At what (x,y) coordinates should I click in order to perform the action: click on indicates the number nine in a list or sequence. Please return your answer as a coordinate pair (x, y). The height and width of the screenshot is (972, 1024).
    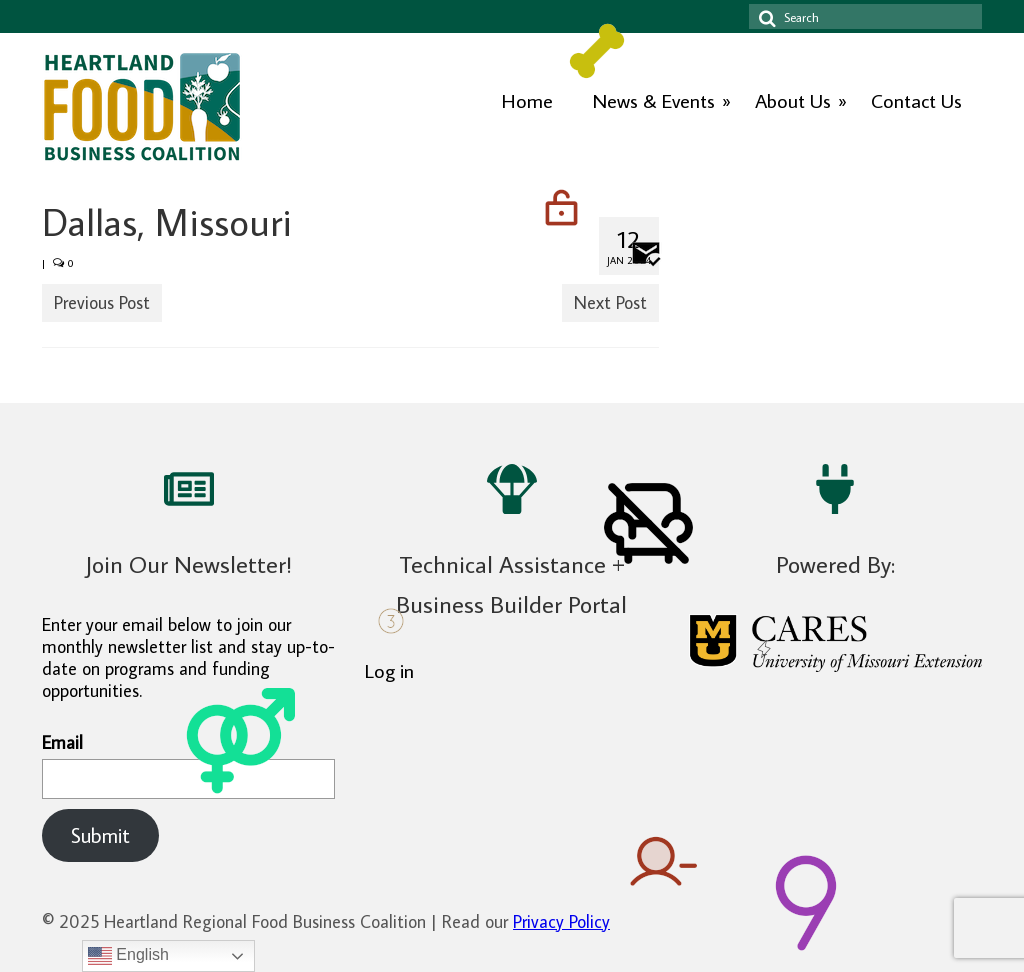
    Looking at the image, I should click on (806, 903).